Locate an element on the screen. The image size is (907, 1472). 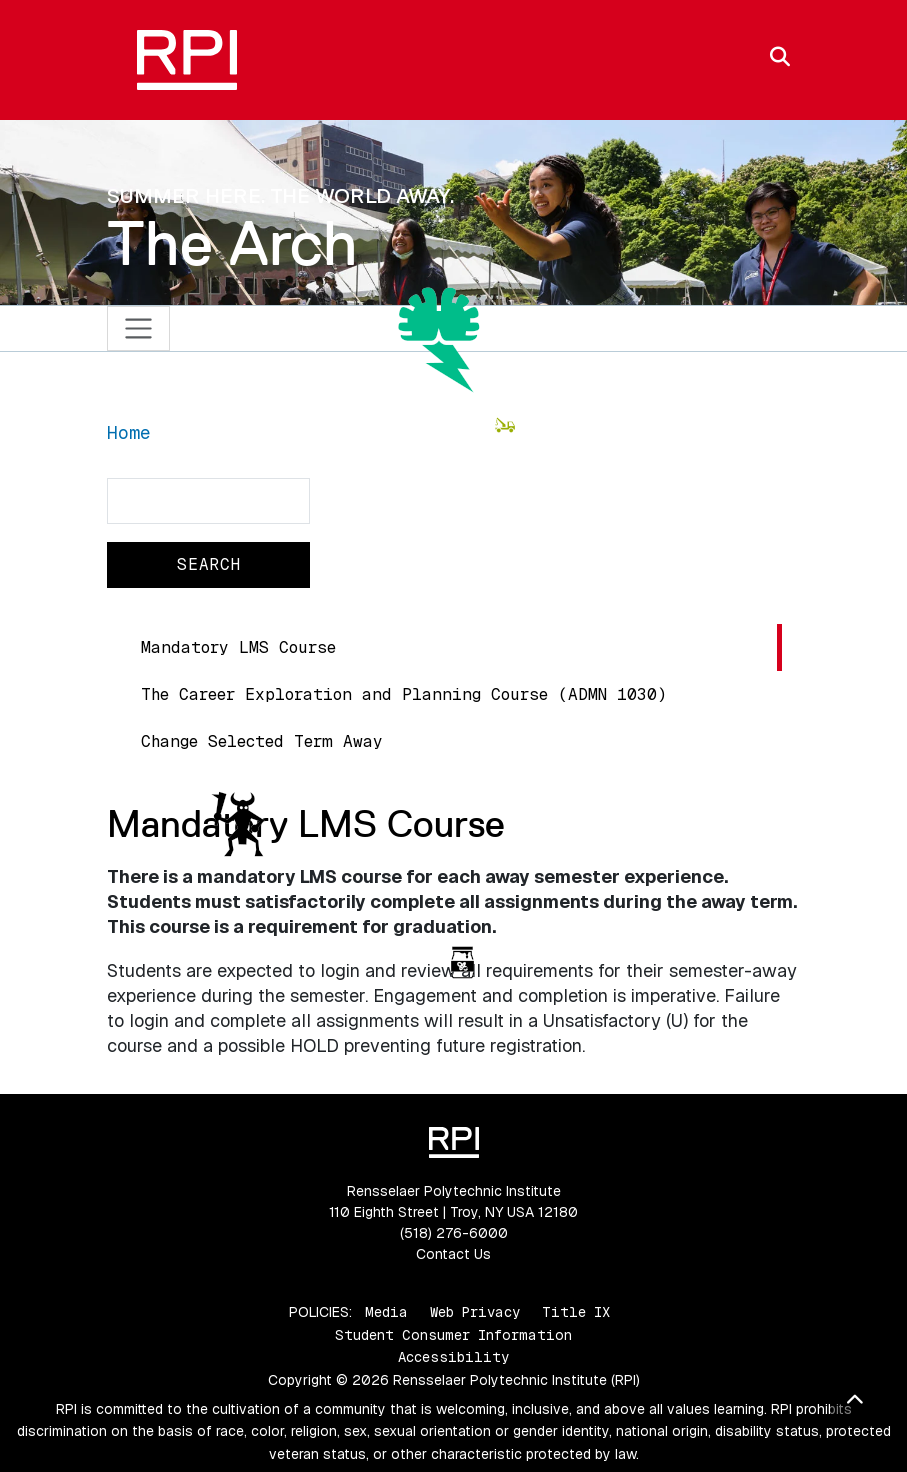
select evil minion character or enemy type is located at coordinates (238, 824).